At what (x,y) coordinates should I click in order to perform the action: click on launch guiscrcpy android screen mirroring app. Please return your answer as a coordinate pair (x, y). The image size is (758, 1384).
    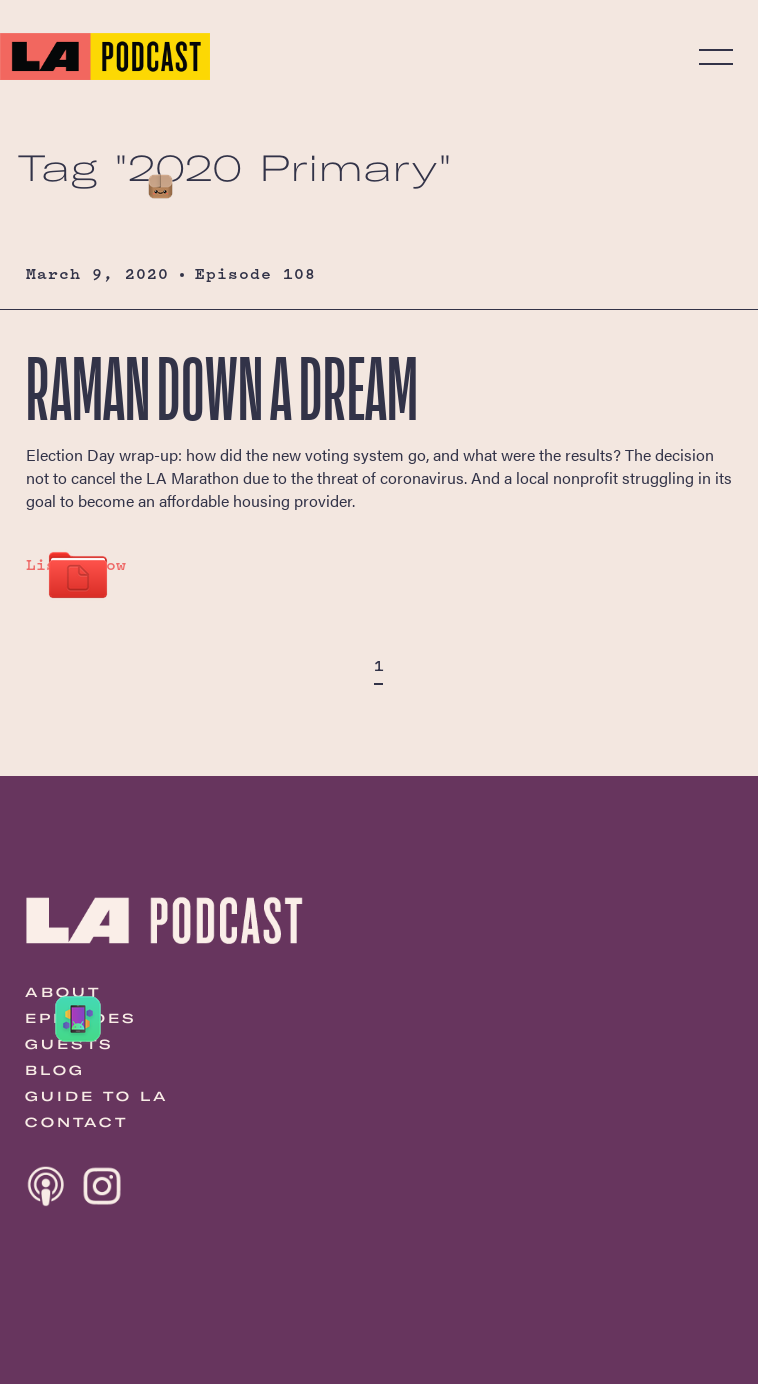
    Looking at the image, I should click on (78, 1019).